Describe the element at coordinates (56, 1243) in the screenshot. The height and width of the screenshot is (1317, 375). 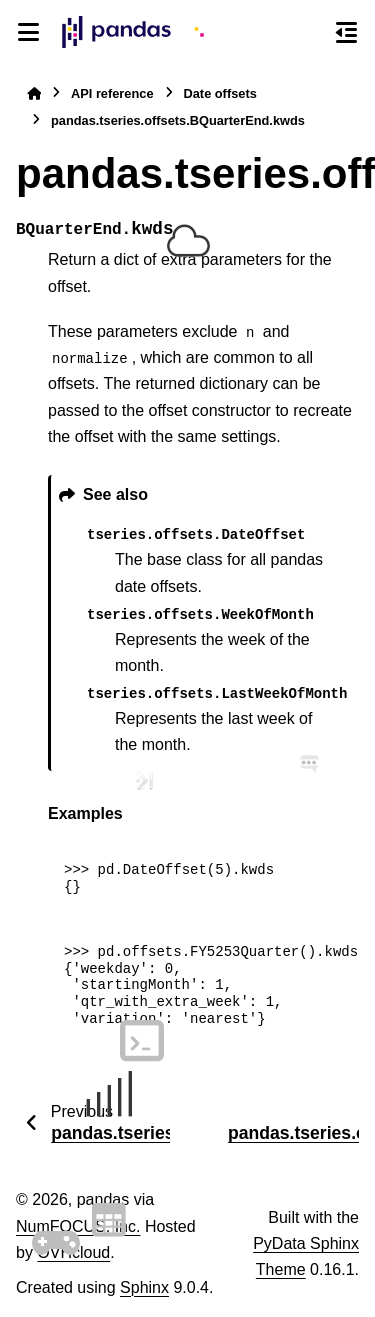
I see `game controller input device` at that location.